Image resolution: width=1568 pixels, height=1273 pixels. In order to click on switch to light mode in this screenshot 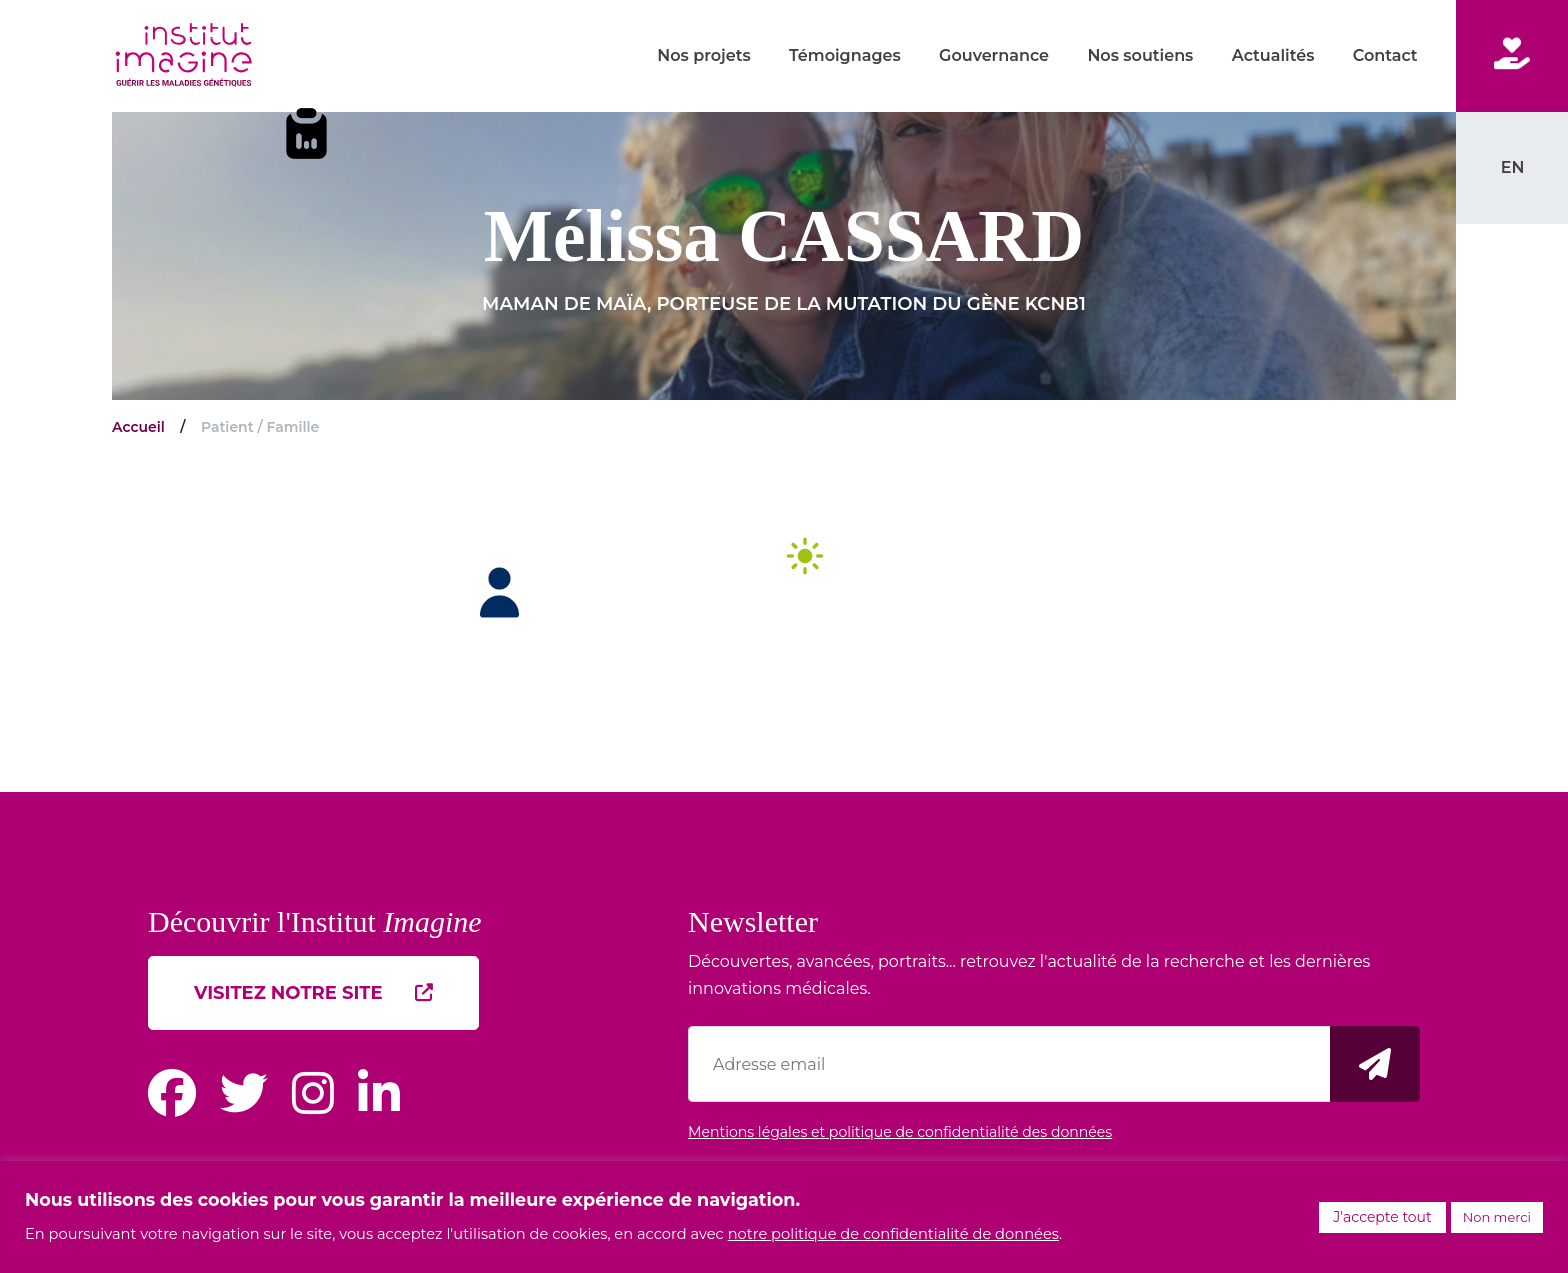, I will do `click(805, 556)`.